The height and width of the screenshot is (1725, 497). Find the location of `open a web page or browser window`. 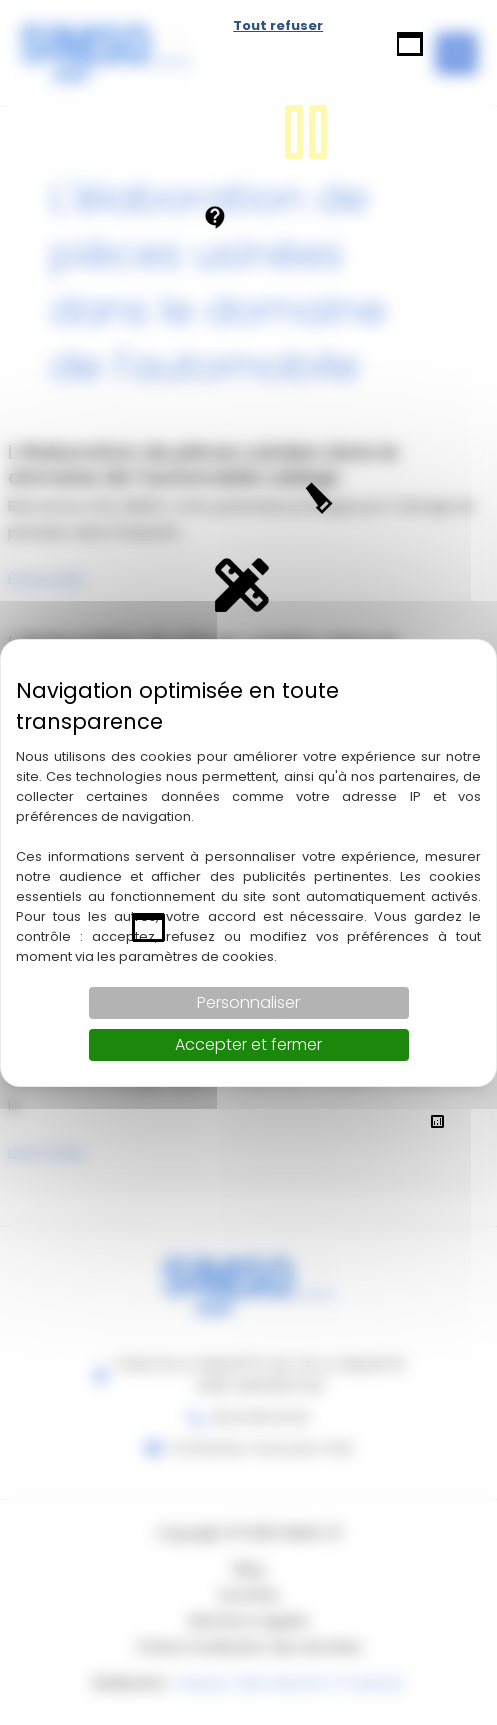

open a web page or browser window is located at coordinates (410, 44).